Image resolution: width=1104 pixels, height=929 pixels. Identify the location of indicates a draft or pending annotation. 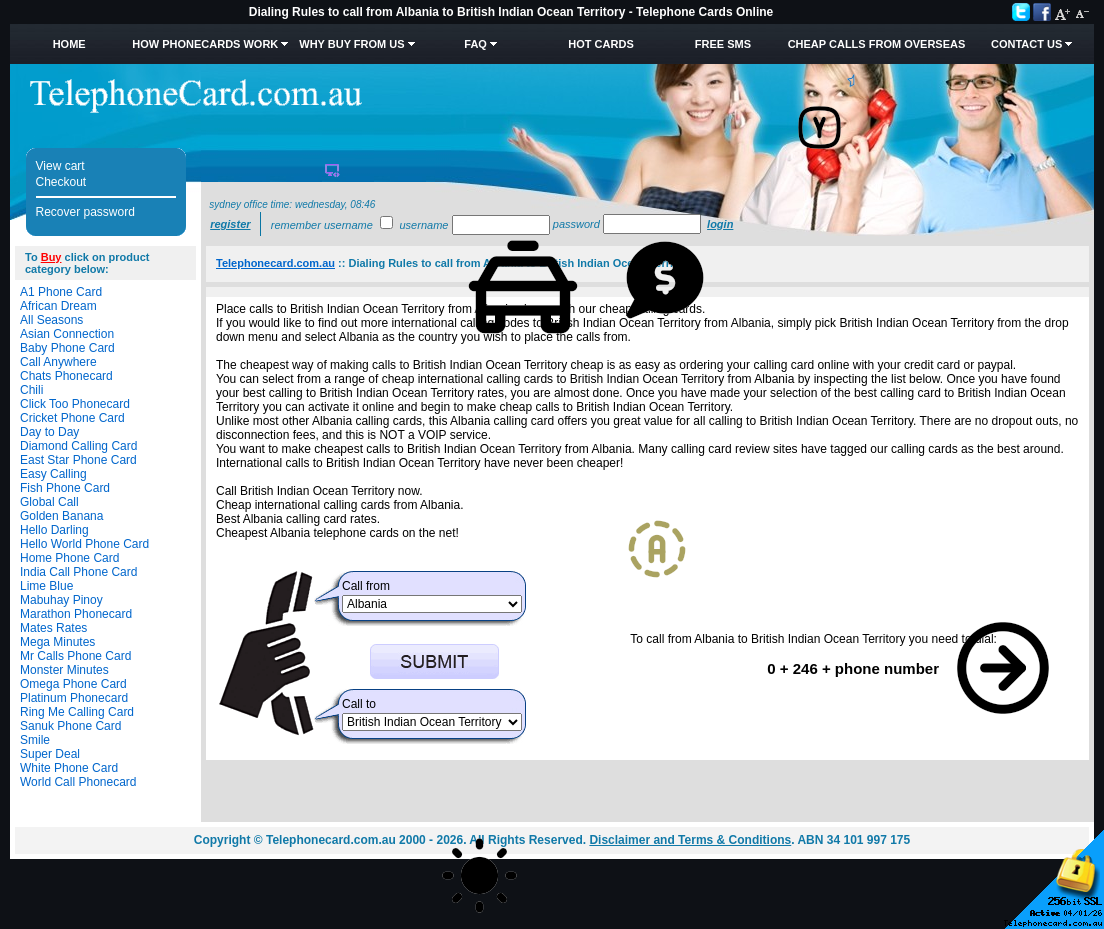
(657, 549).